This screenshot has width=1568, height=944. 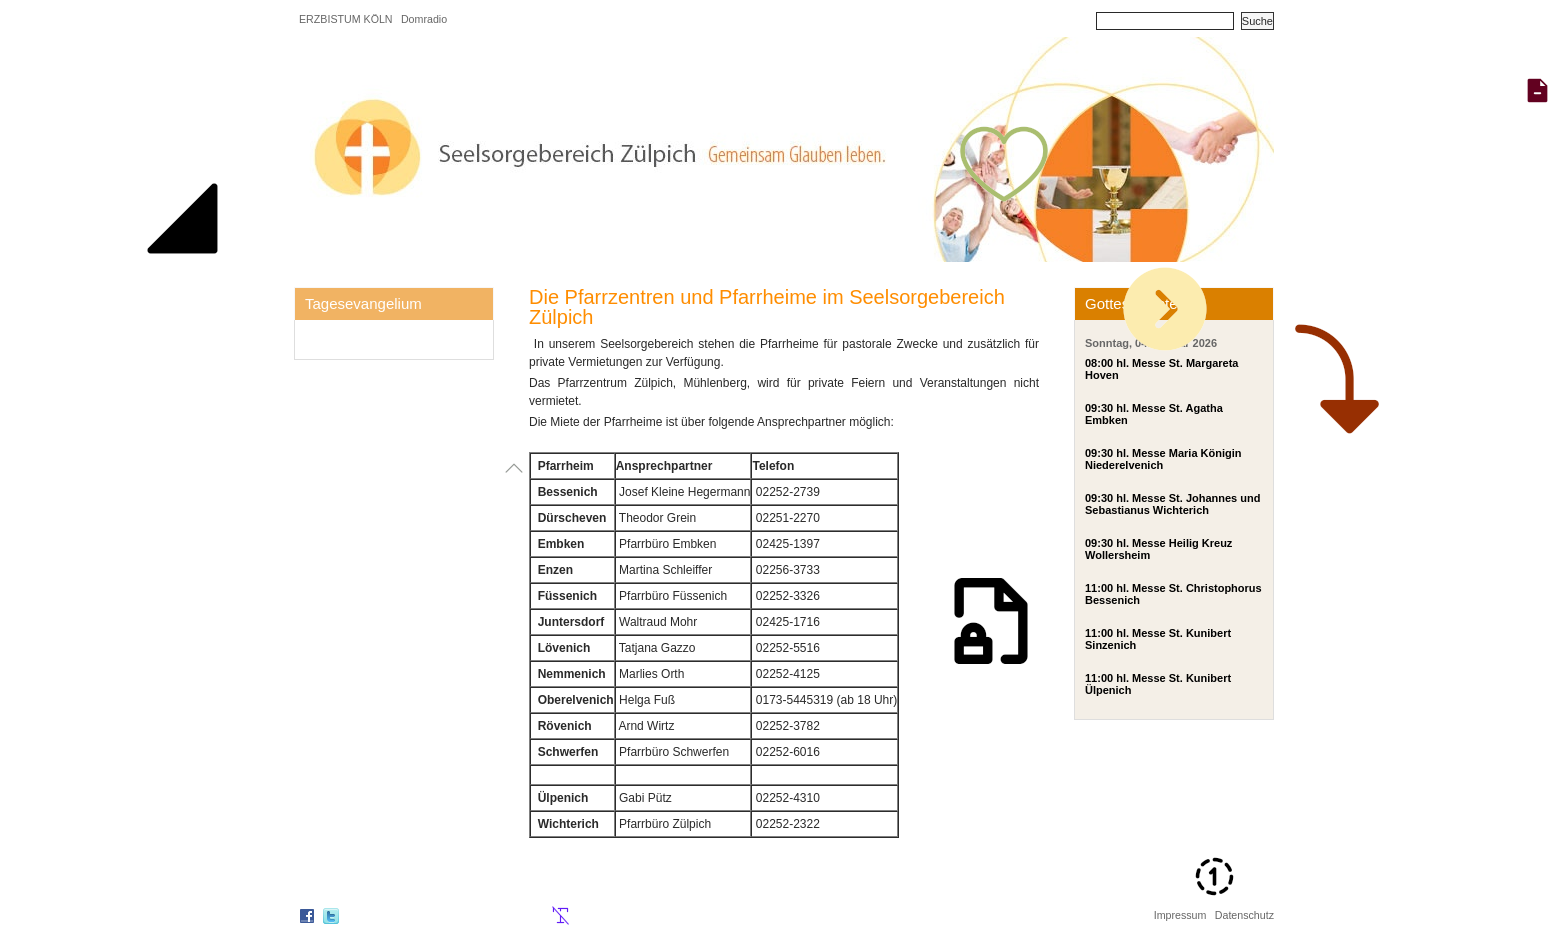 What do you see at coordinates (1165, 309) in the screenshot?
I see `go to the next item or page` at bounding box center [1165, 309].